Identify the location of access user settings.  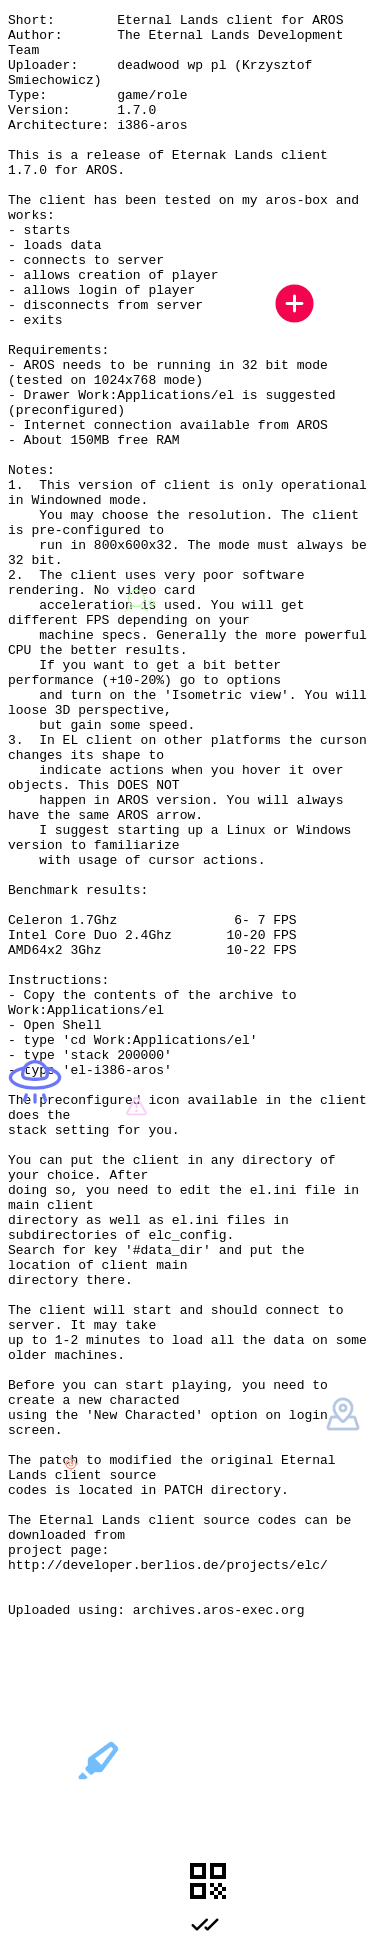
(139, 602).